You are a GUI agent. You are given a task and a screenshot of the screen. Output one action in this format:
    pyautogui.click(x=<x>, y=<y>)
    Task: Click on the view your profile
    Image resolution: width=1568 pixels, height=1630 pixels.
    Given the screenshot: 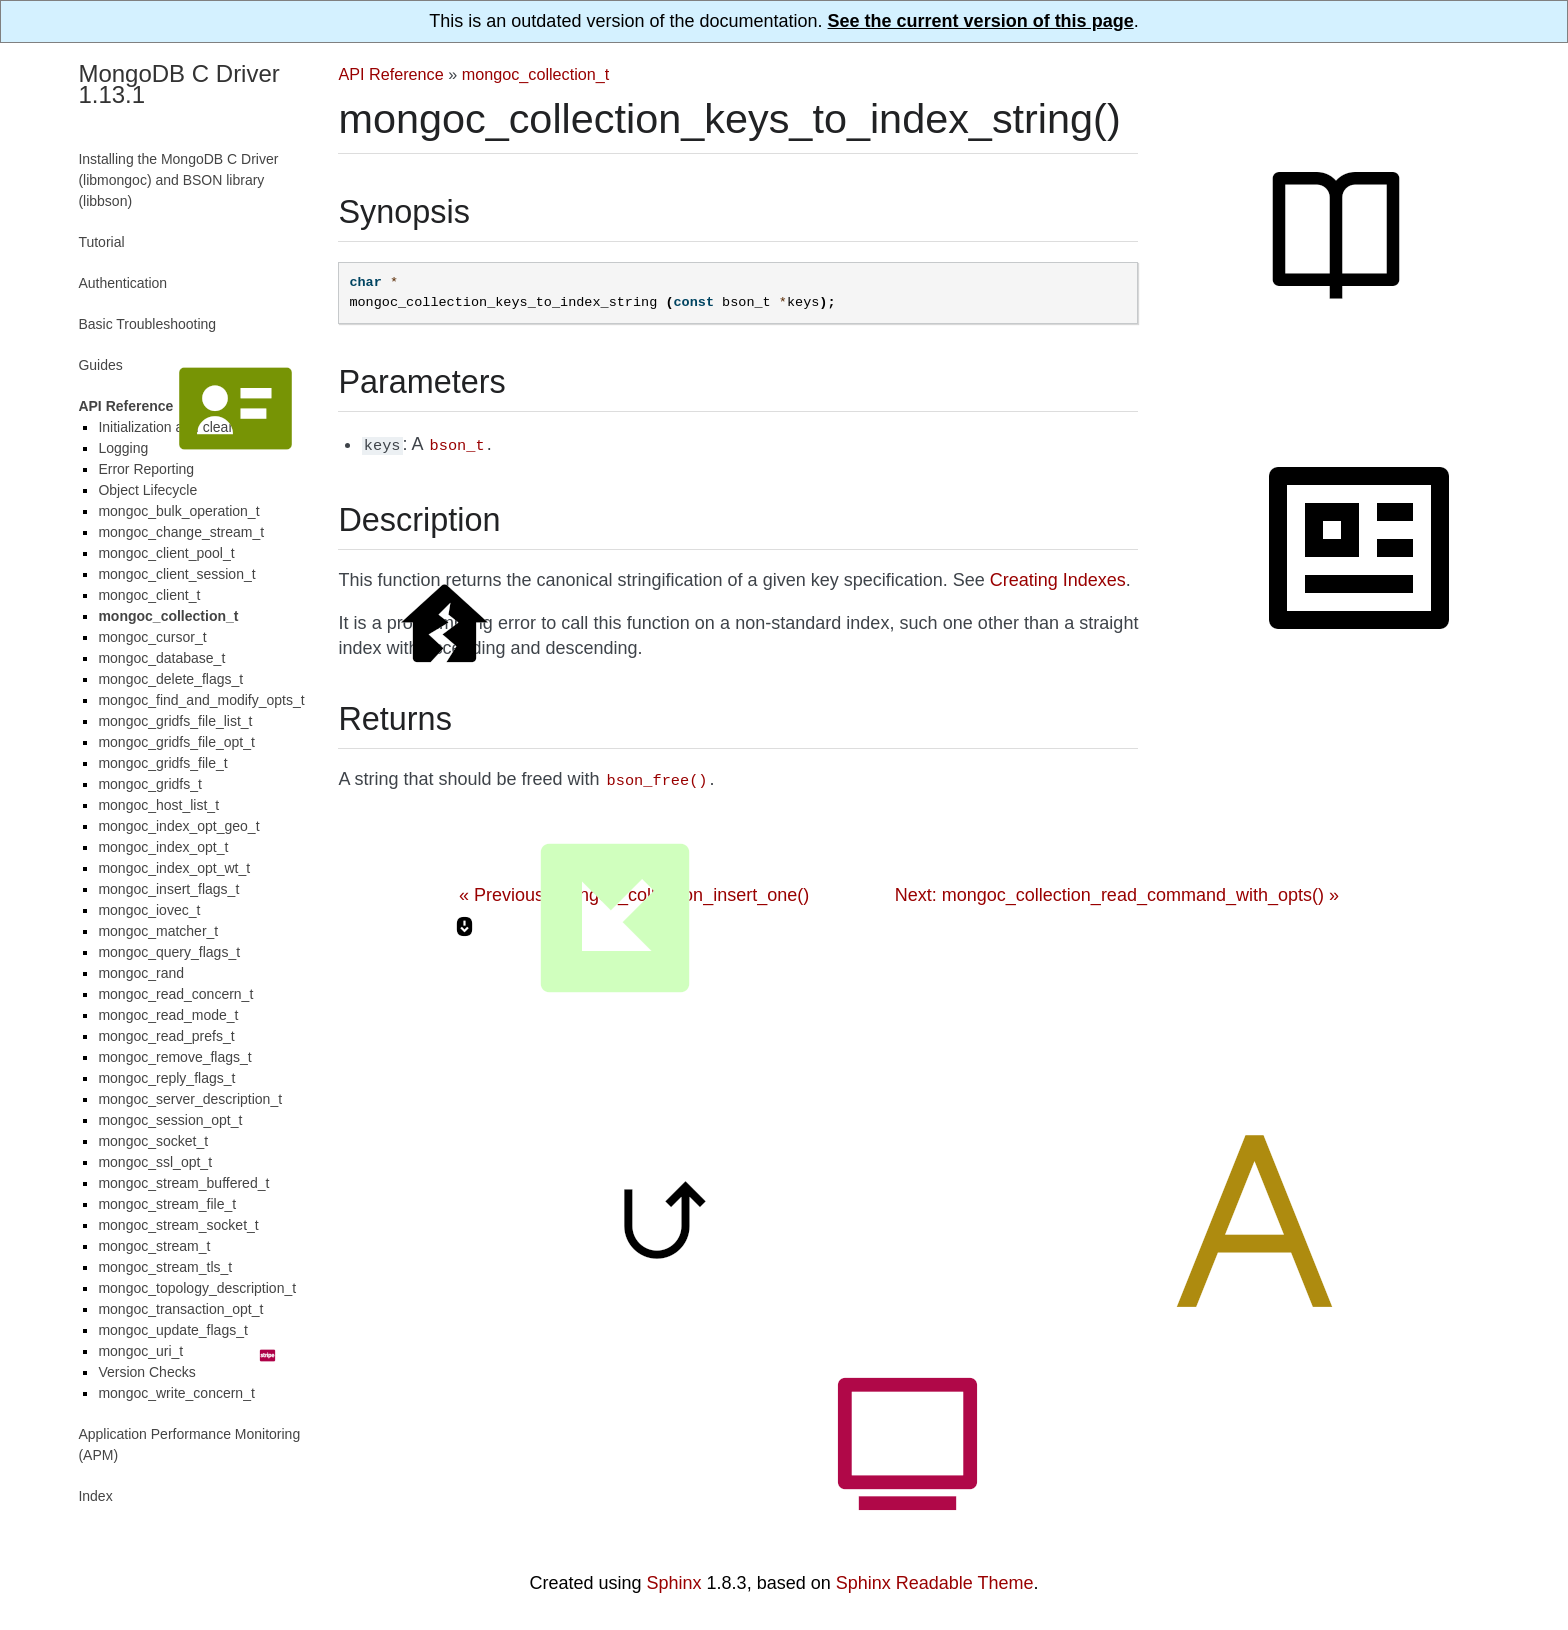 What is the action you would take?
    pyautogui.click(x=1359, y=548)
    